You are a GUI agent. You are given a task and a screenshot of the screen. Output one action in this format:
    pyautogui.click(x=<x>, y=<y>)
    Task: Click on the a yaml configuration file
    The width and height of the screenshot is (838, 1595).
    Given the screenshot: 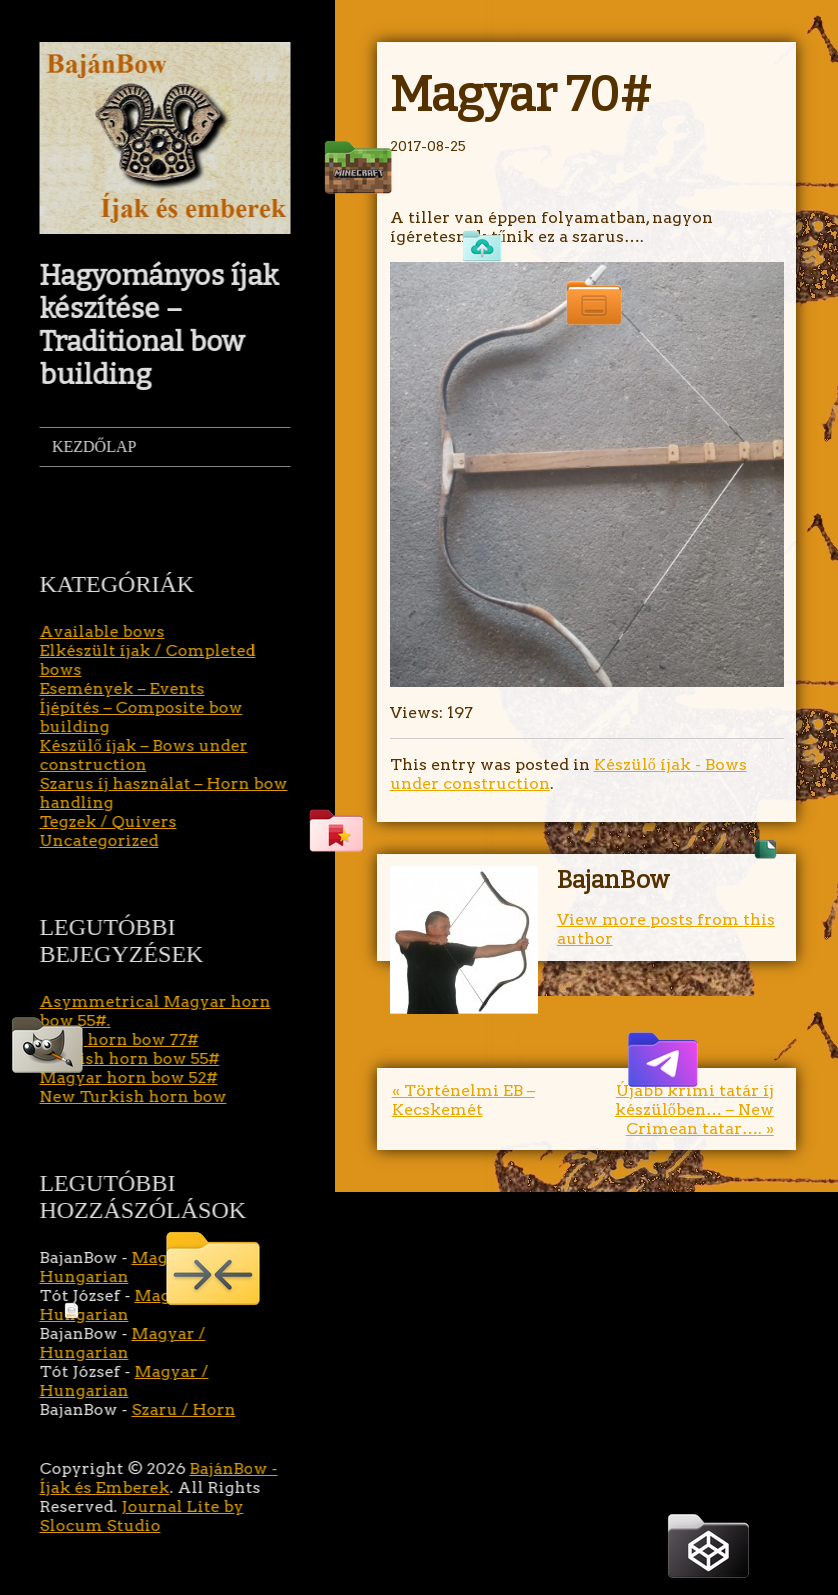 What is the action you would take?
    pyautogui.click(x=71, y=1310)
    